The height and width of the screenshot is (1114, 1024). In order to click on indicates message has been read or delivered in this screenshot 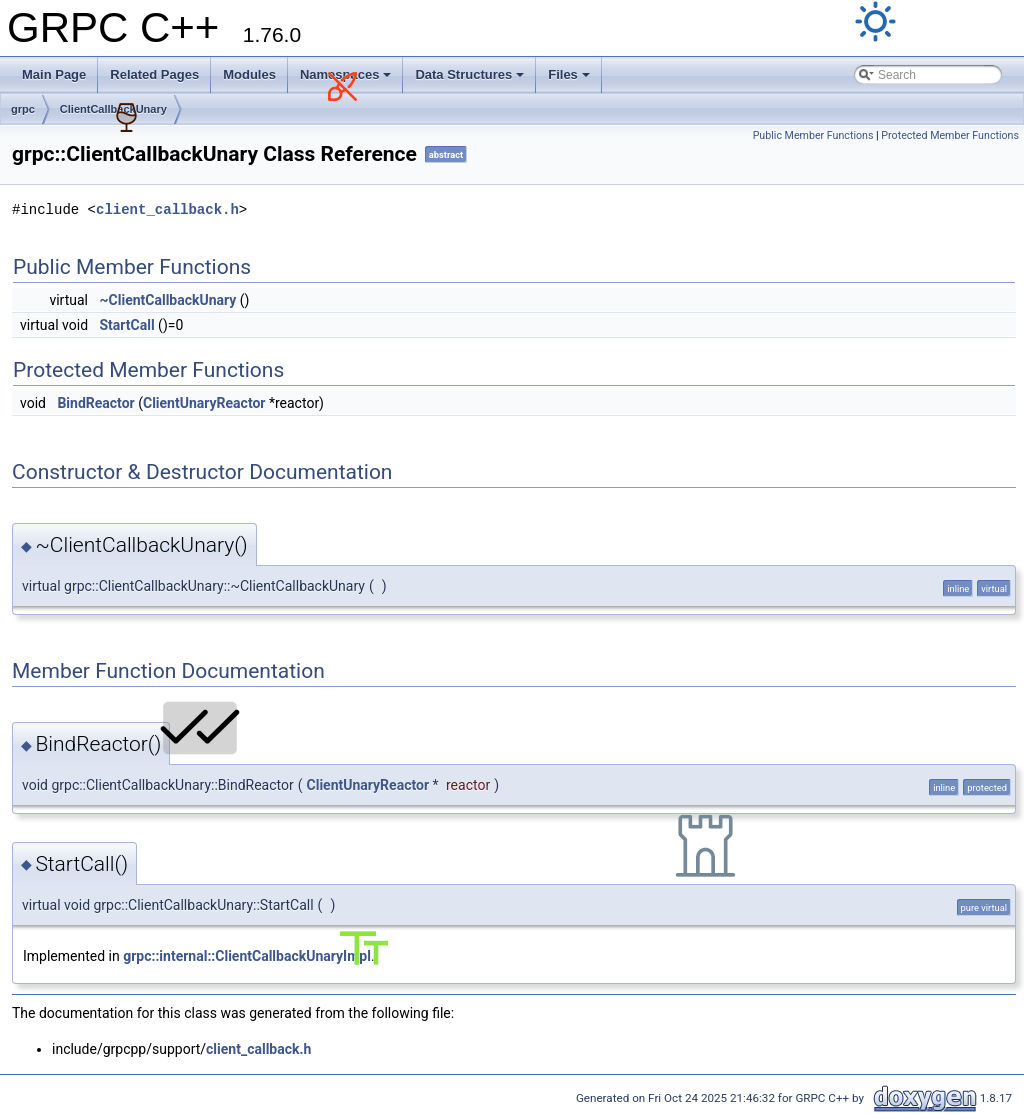, I will do `click(200, 728)`.